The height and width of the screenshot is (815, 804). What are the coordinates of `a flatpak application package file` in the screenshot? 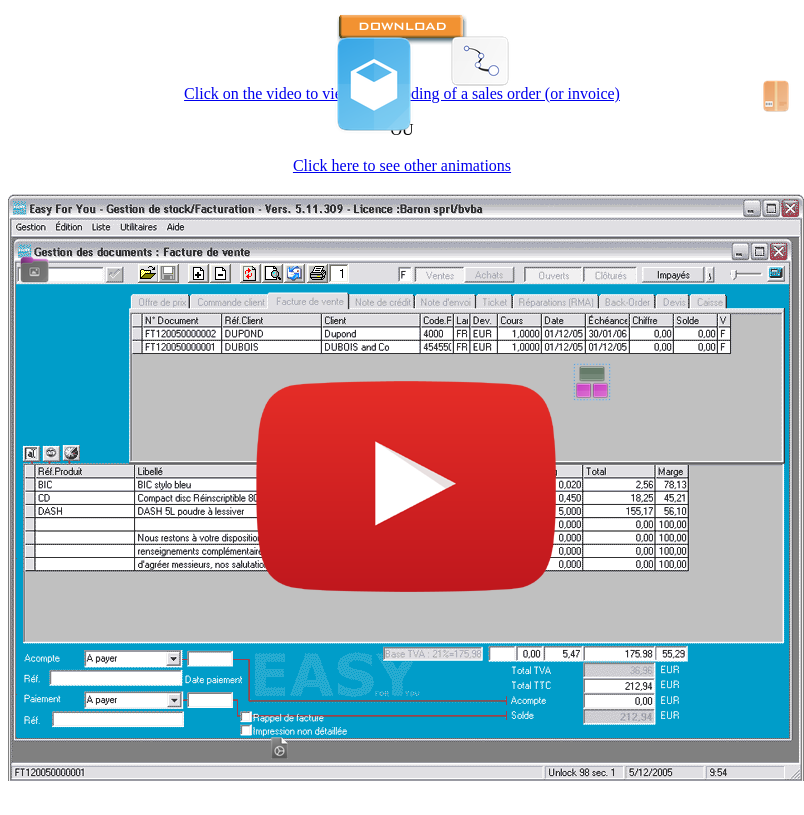 It's located at (374, 84).